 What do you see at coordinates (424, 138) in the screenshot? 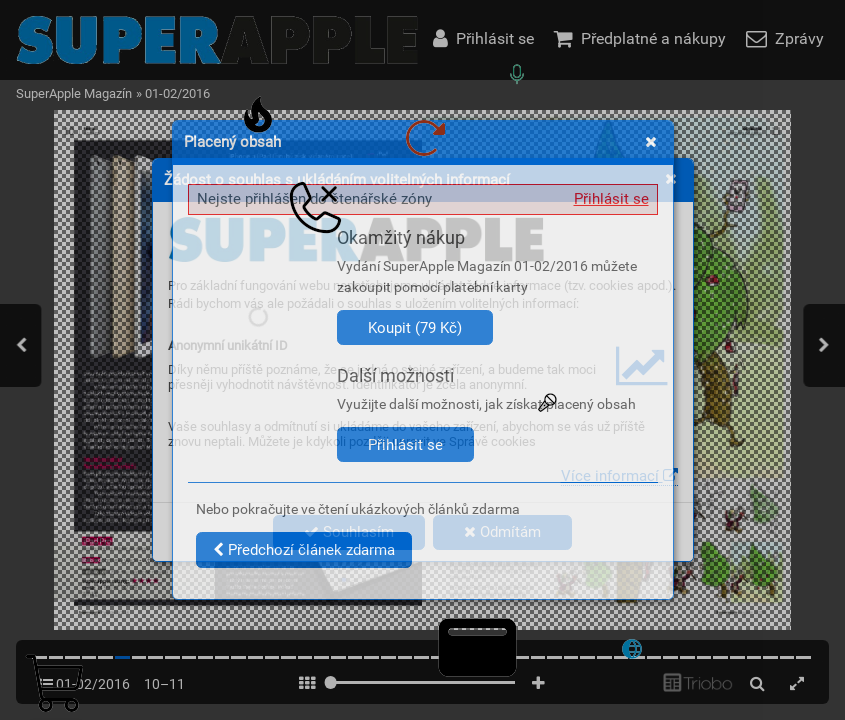
I see `refresh or reload the current page` at bounding box center [424, 138].